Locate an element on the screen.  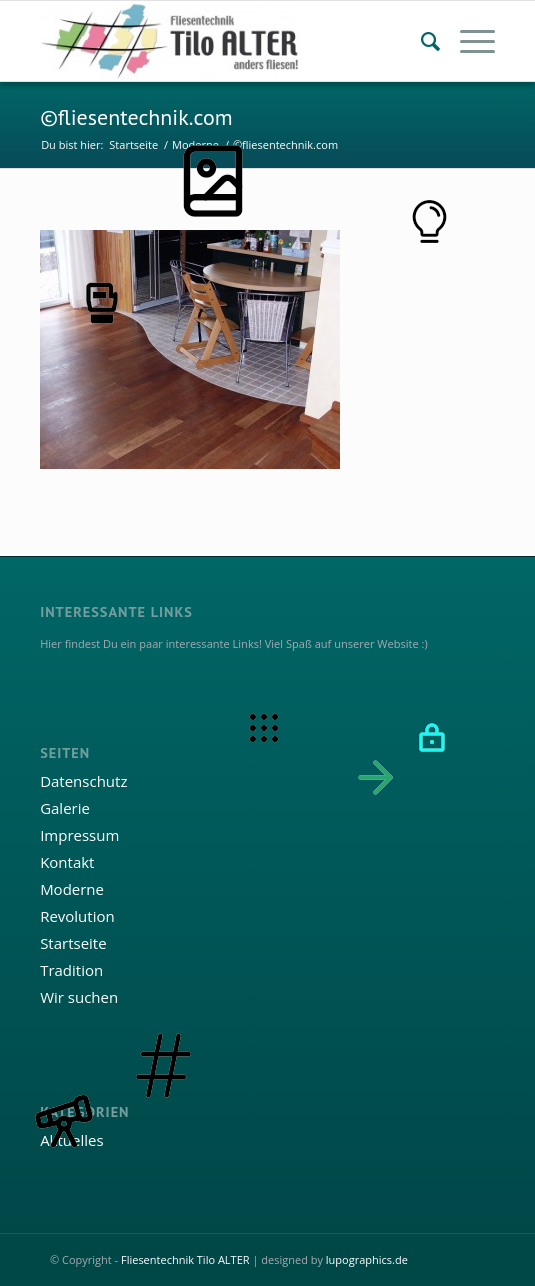
navigate to the next item or screen is located at coordinates (375, 777).